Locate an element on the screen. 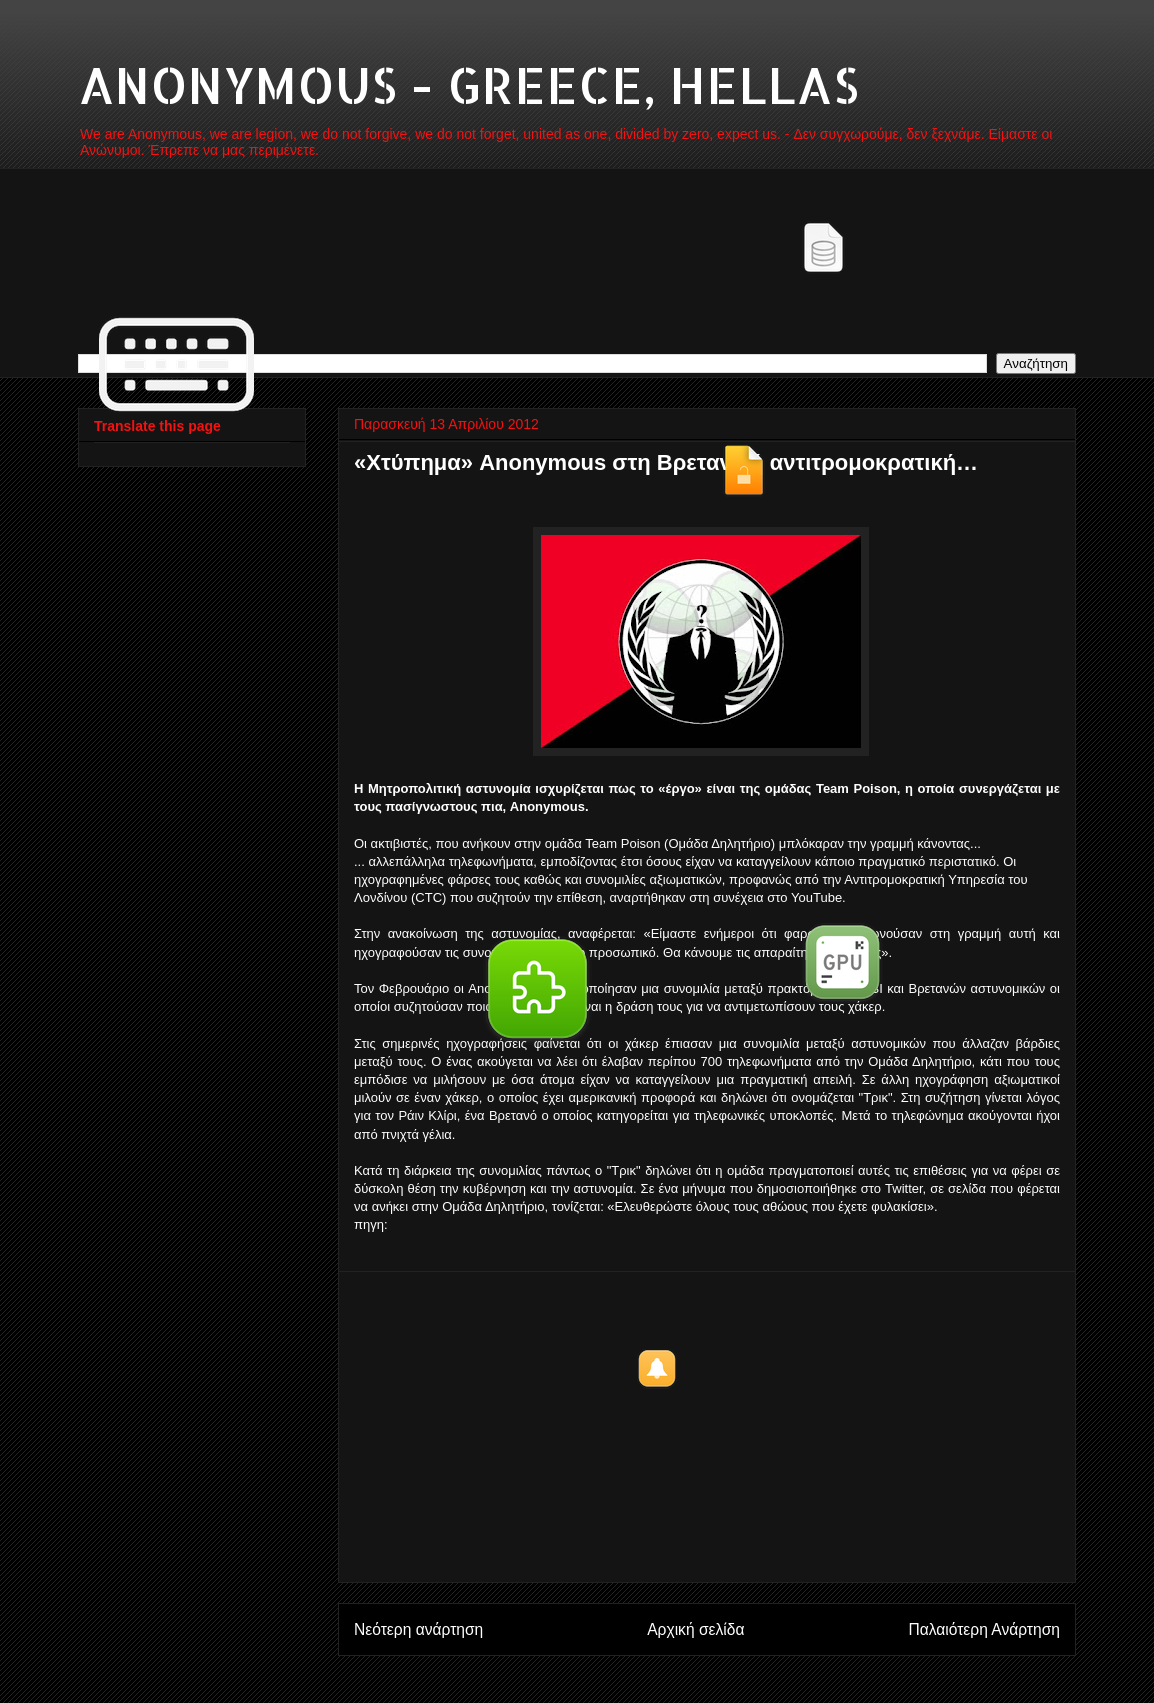  virtual keyboard is disabled is located at coordinates (176, 364).